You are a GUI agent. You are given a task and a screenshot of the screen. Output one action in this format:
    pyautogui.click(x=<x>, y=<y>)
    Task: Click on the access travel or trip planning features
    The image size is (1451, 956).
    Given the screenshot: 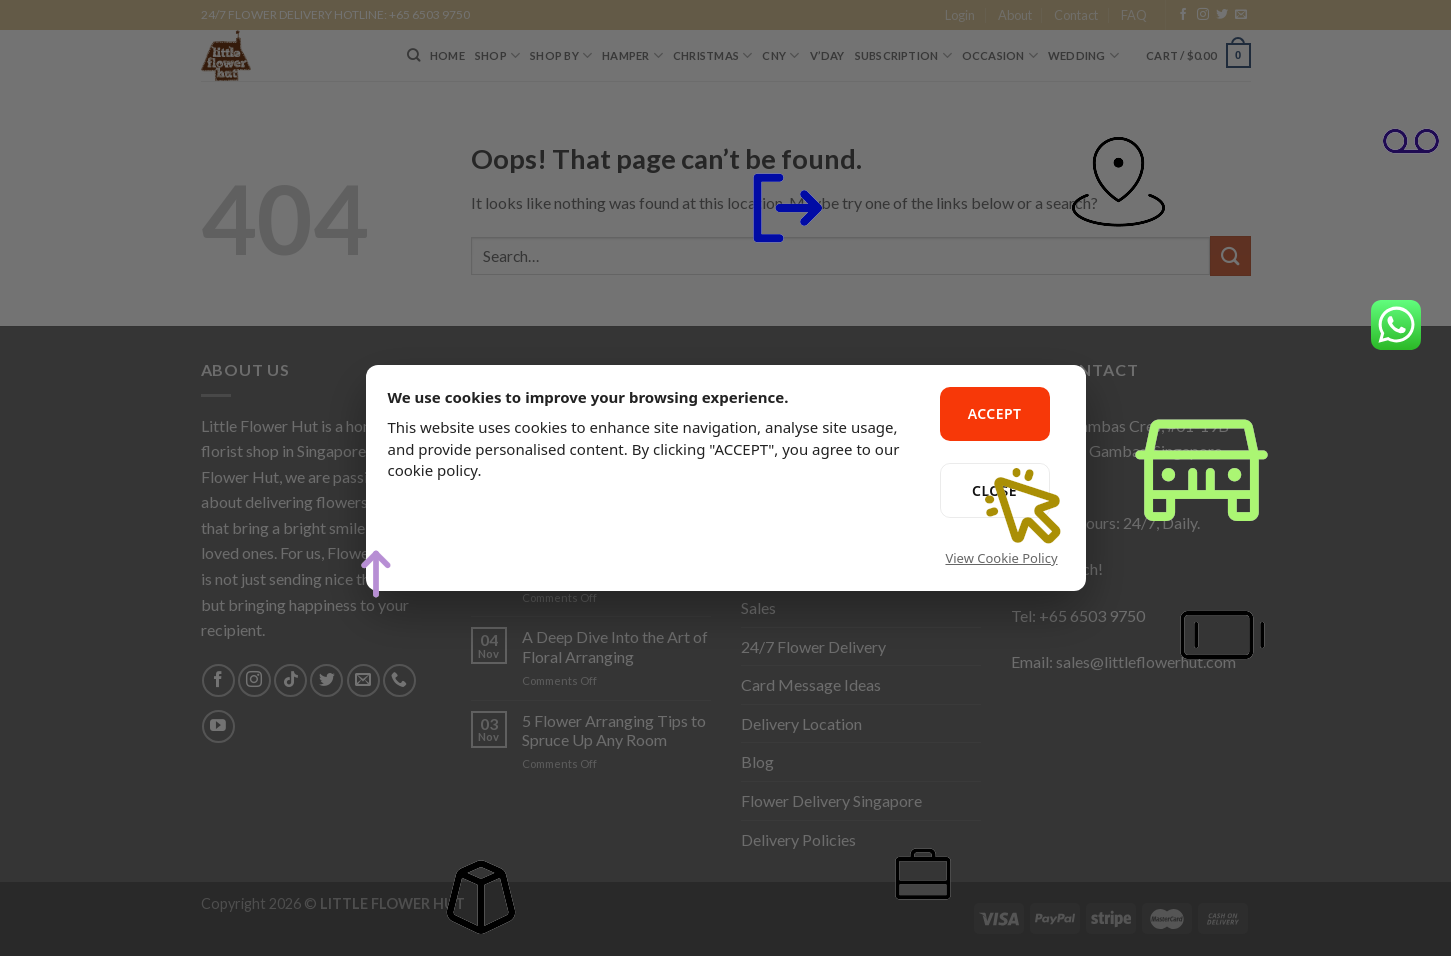 What is the action you would take?
    pyautogui.click(x=923, y=876)
    